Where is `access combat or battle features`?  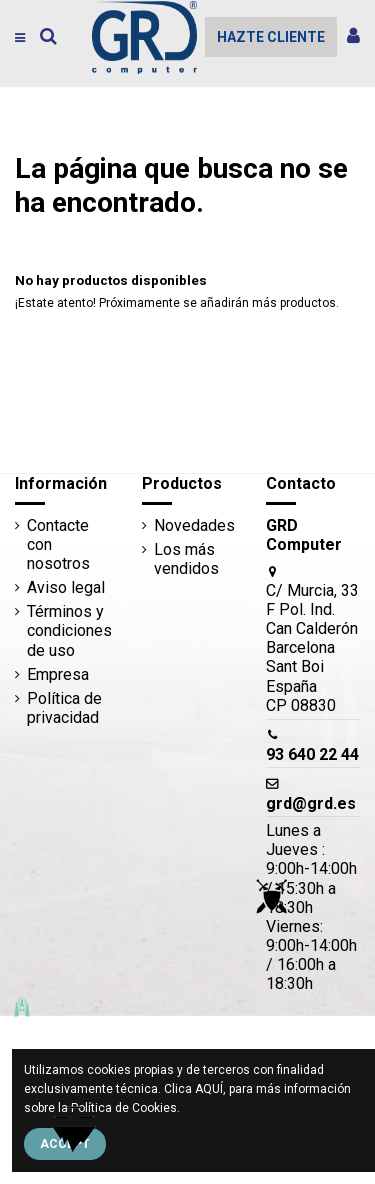
access combat or battle features is located at coordinates (271, 896).